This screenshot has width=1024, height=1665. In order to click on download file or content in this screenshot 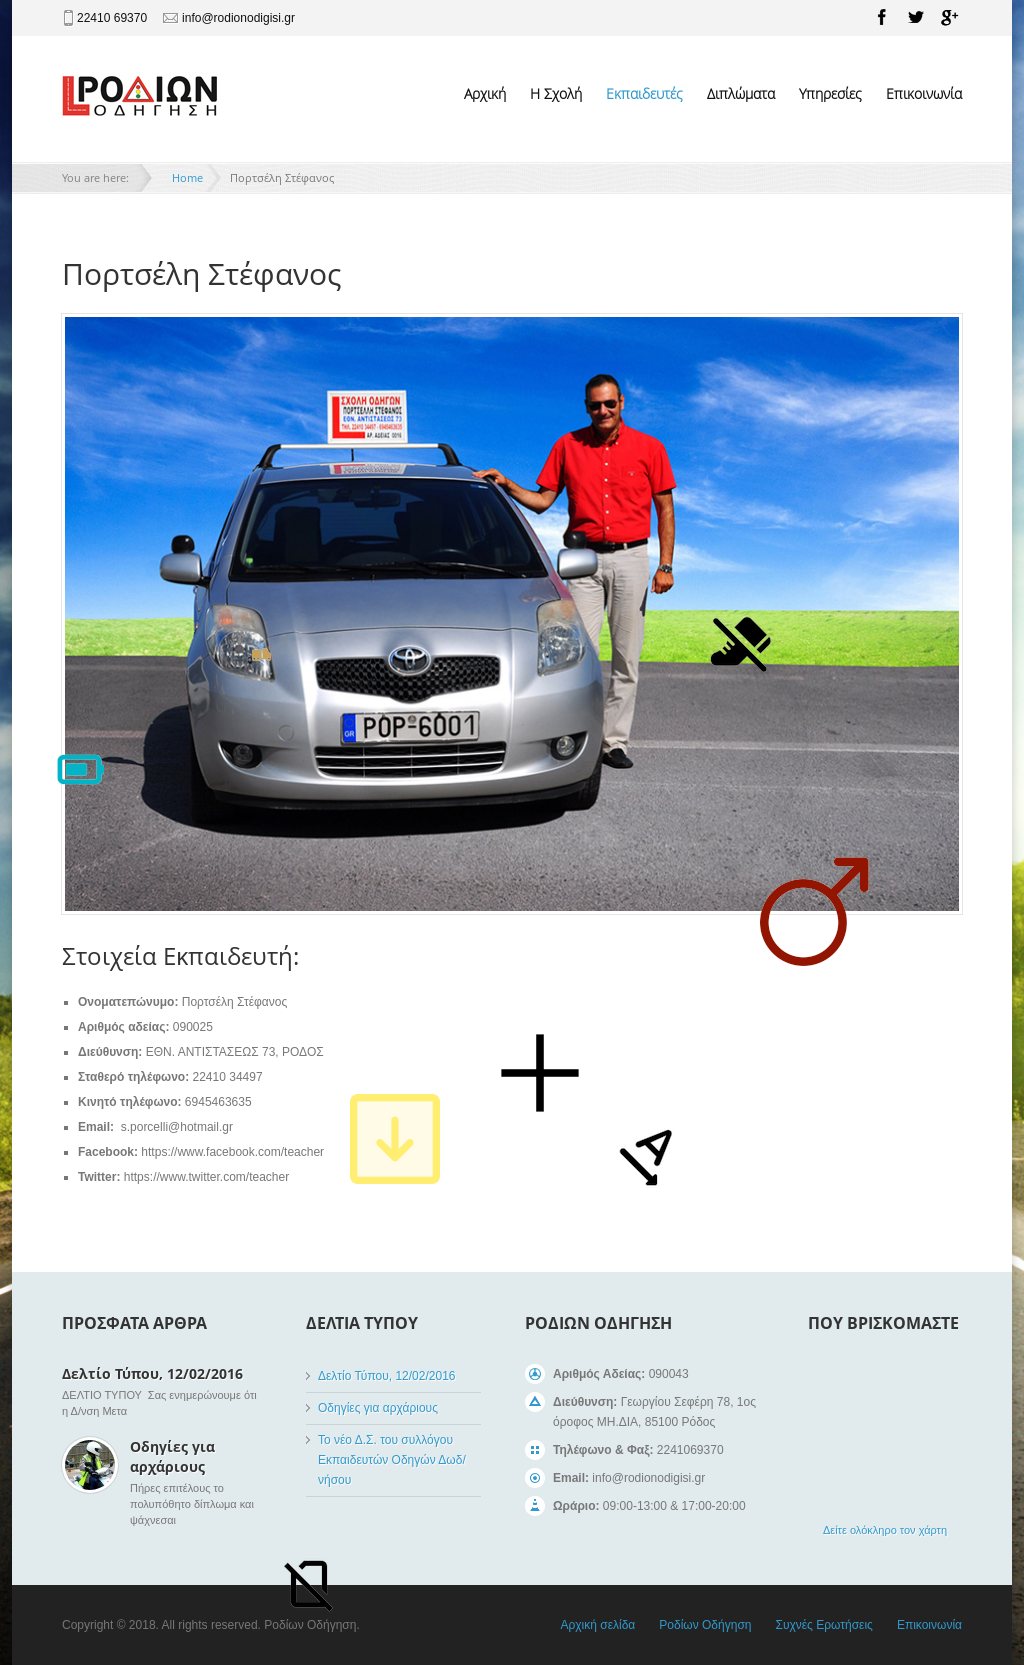, I will do `click(395, 1139)`.